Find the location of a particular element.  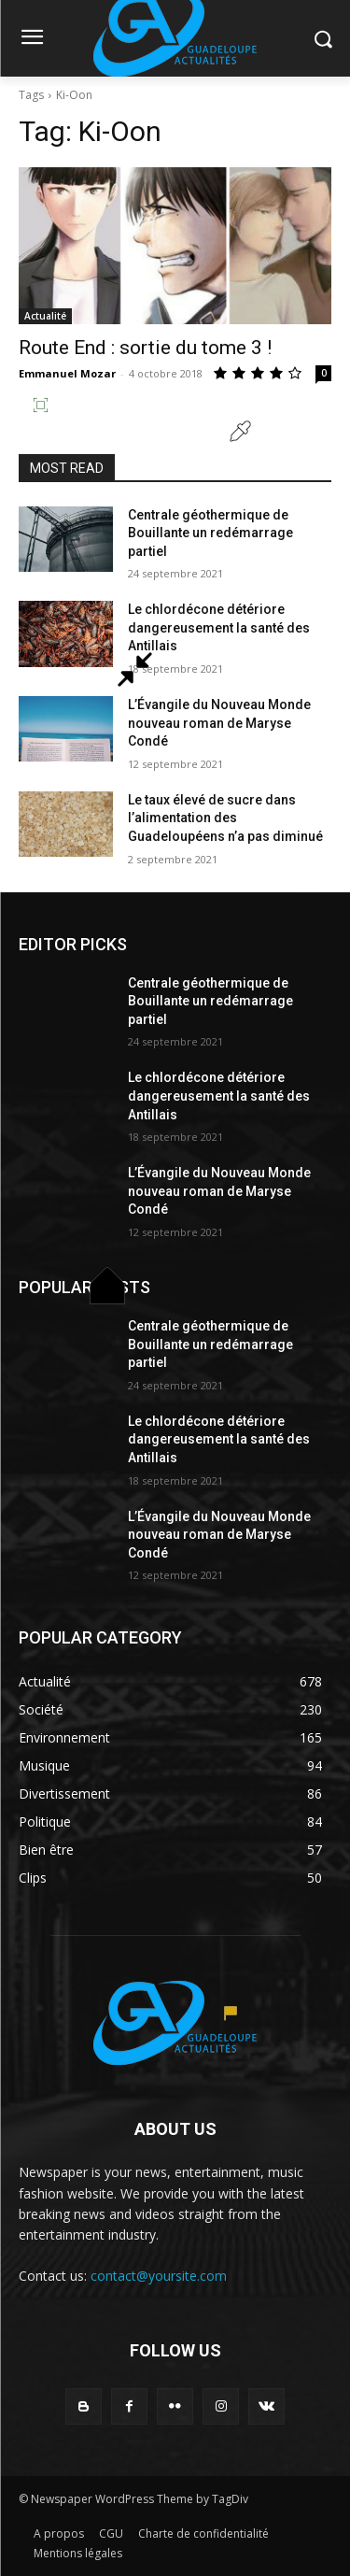

pick a color from the screen is located at coordinates (240, 431).